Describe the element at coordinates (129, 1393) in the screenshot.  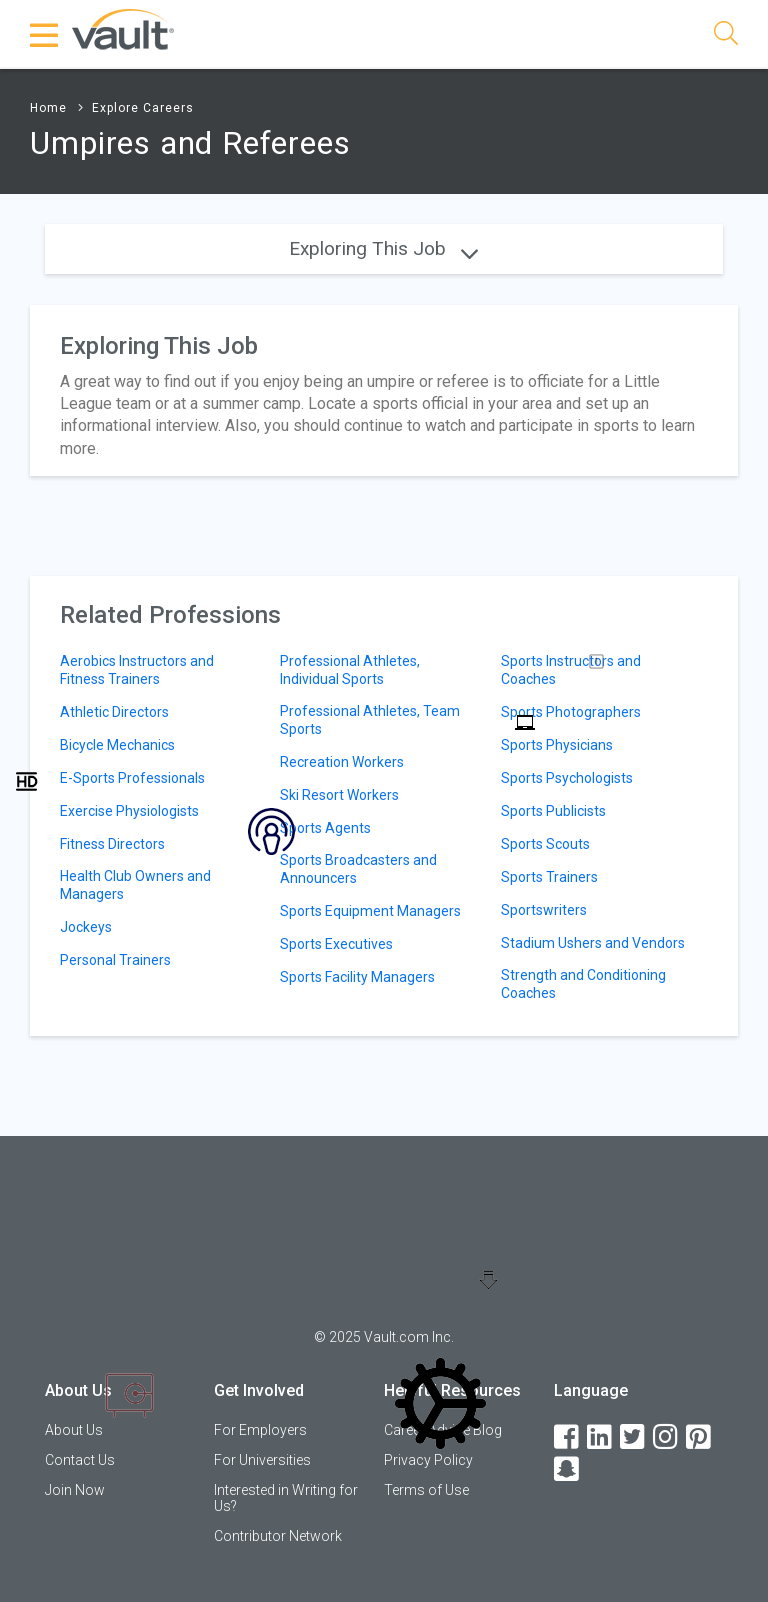
I see `access secure storage or vault` at that location.